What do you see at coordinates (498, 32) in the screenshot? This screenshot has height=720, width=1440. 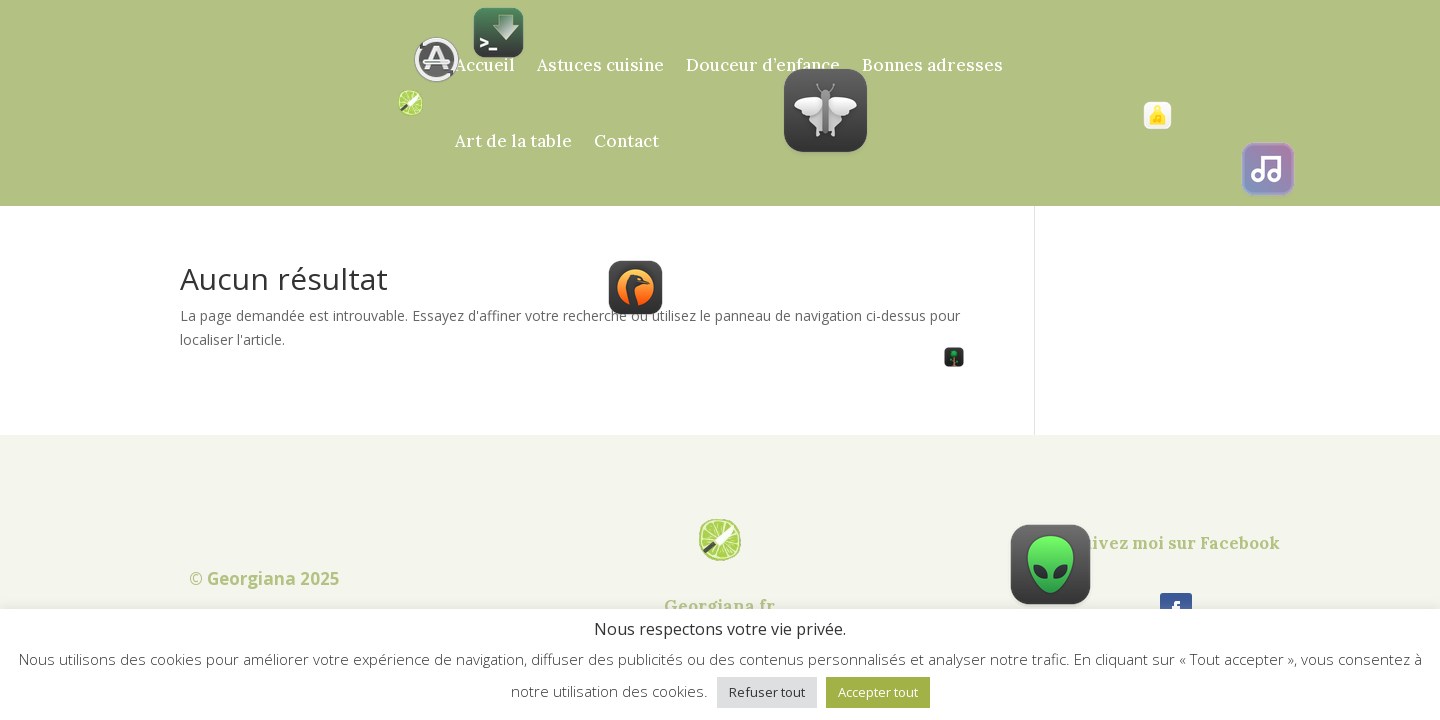 I see `open guake drop-down terminal` at bounding box center [498, 32].